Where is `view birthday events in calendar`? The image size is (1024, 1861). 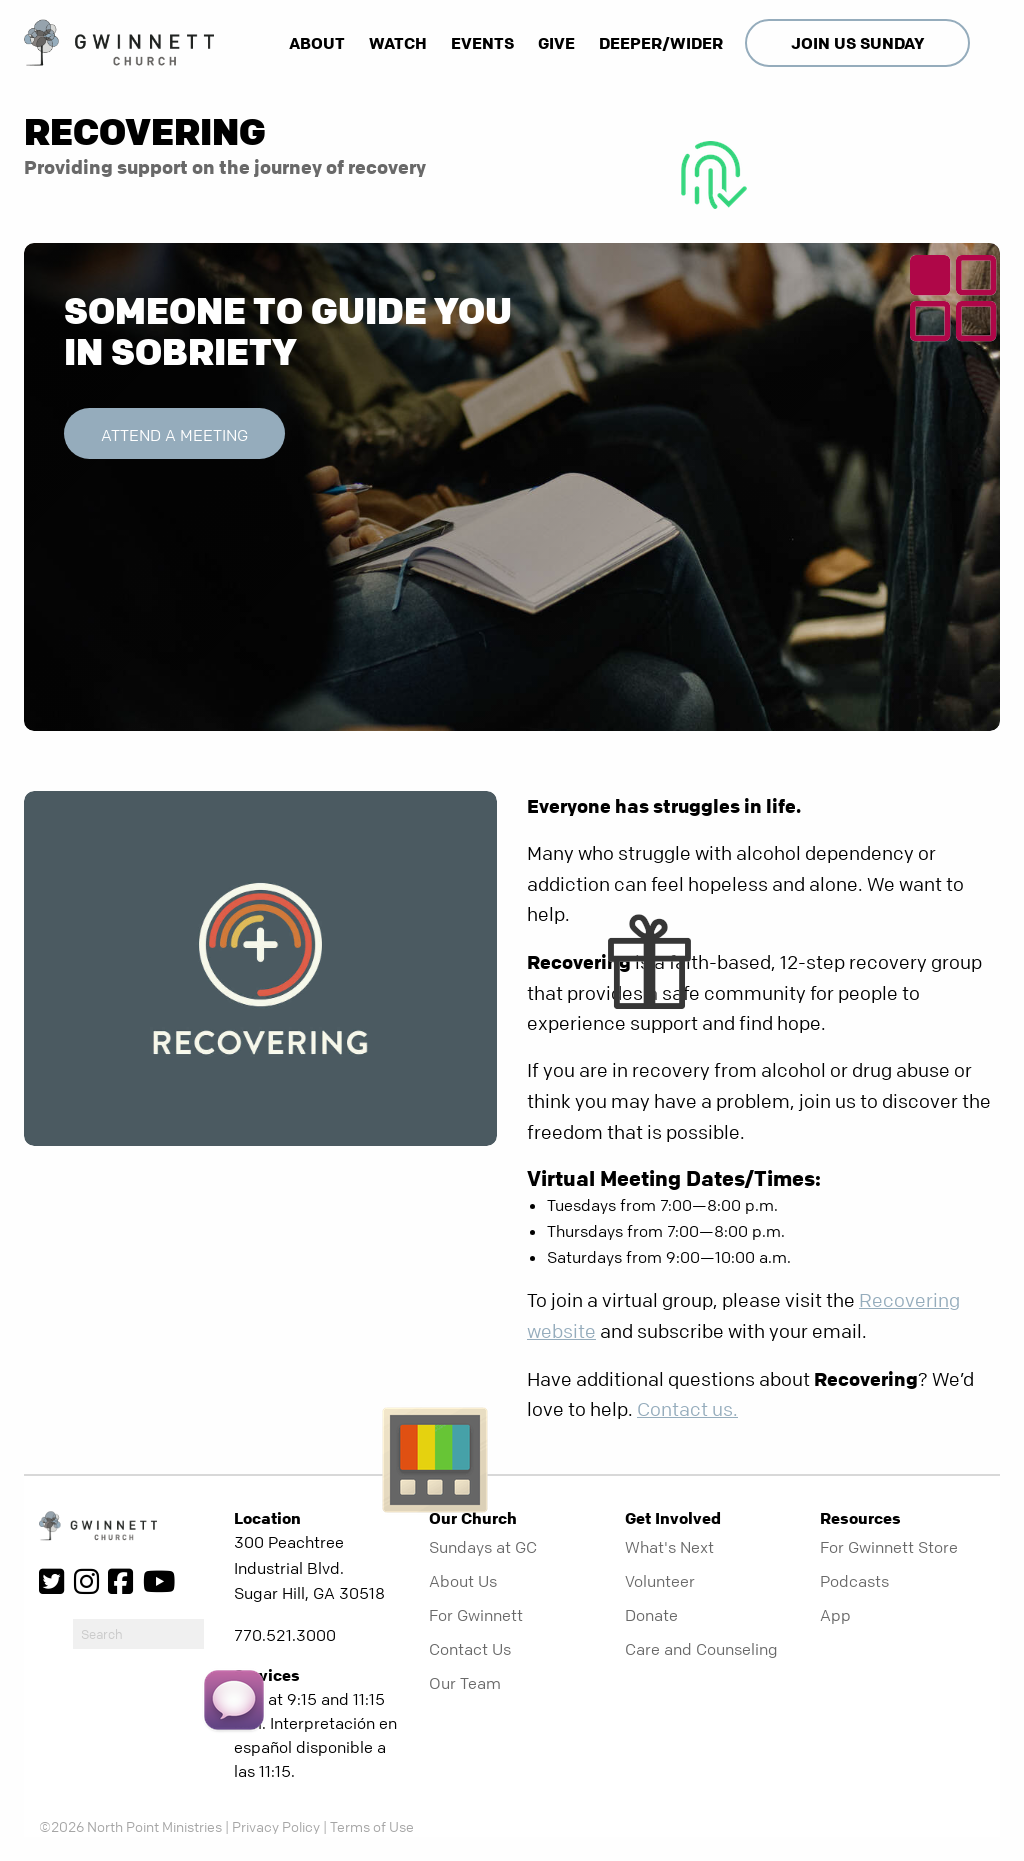
view birthday events in calendar is located at coordinates (649, 961).